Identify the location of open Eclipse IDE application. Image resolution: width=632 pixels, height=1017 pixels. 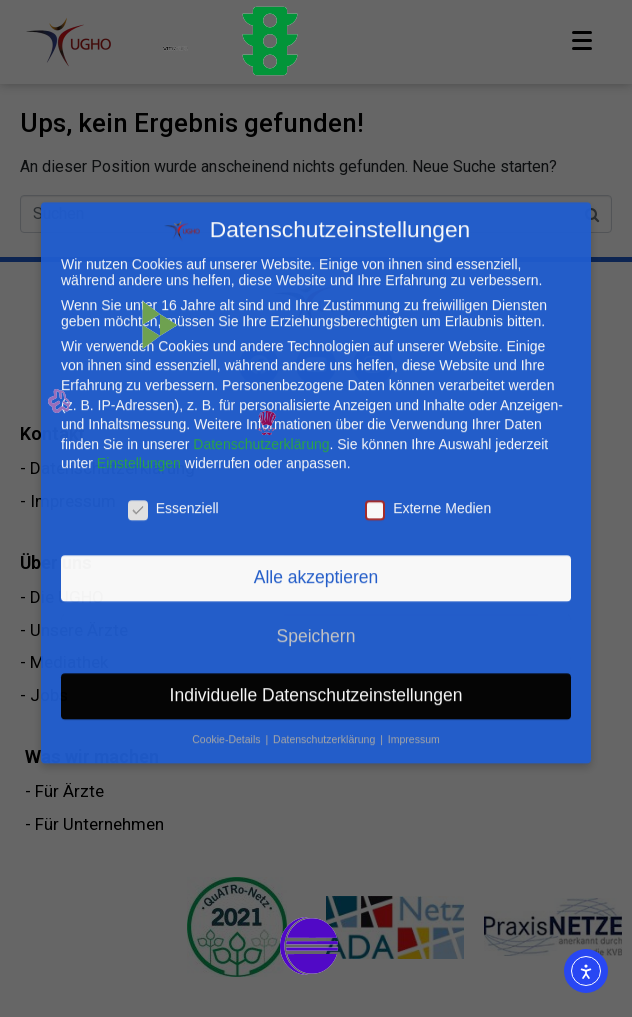
(309, 946).